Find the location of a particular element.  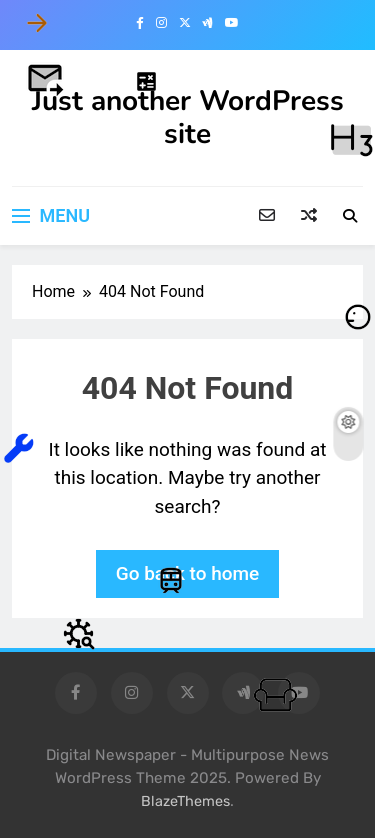

access settings or configuration options is located at coordinates (19, 448).